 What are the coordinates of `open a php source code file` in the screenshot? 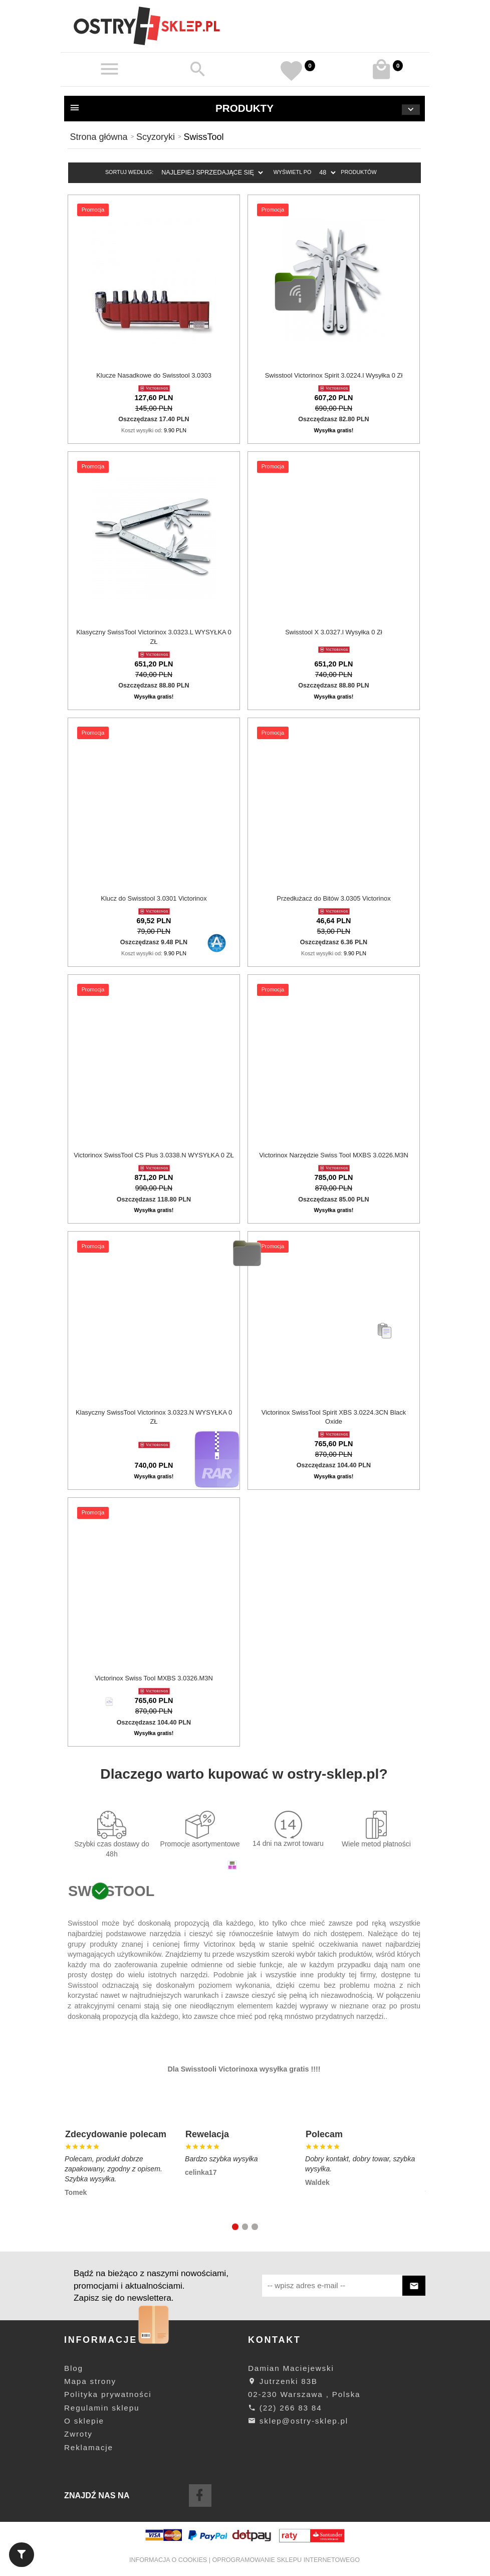 It's located at (109, 1701).